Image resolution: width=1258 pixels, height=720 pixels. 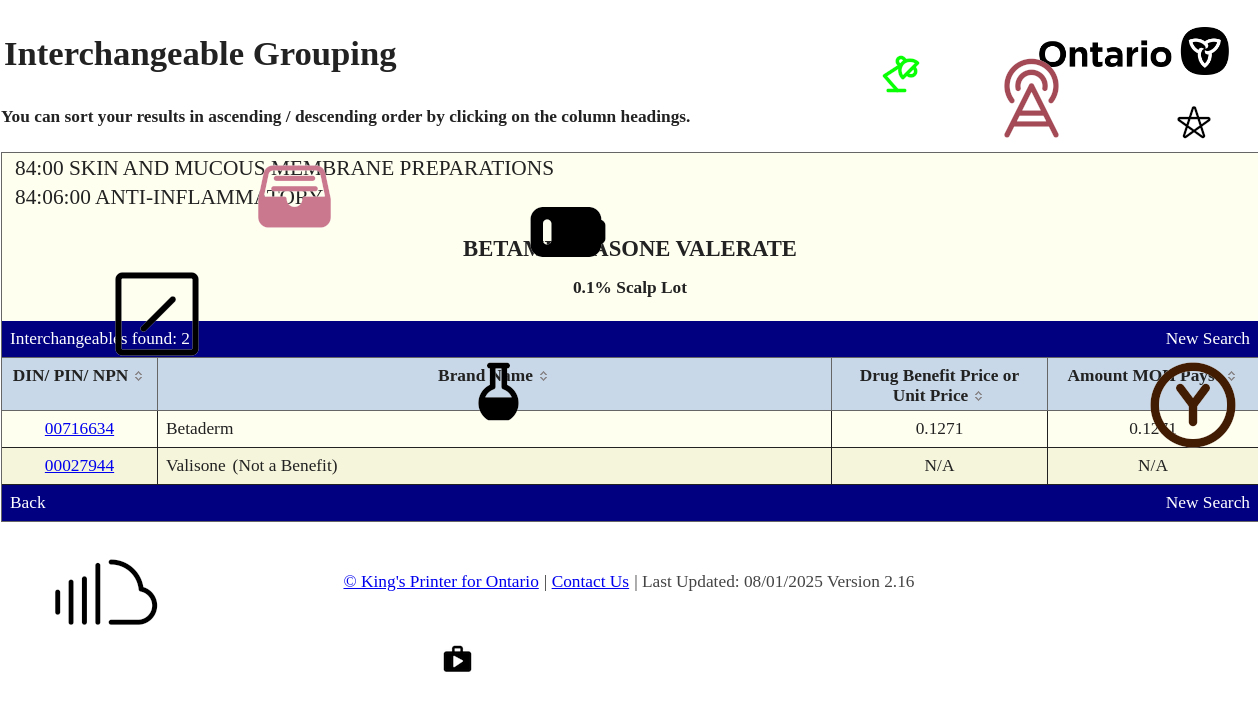 I want to click on select or apply a pentagram symbol, so click(x=1194, y=124).